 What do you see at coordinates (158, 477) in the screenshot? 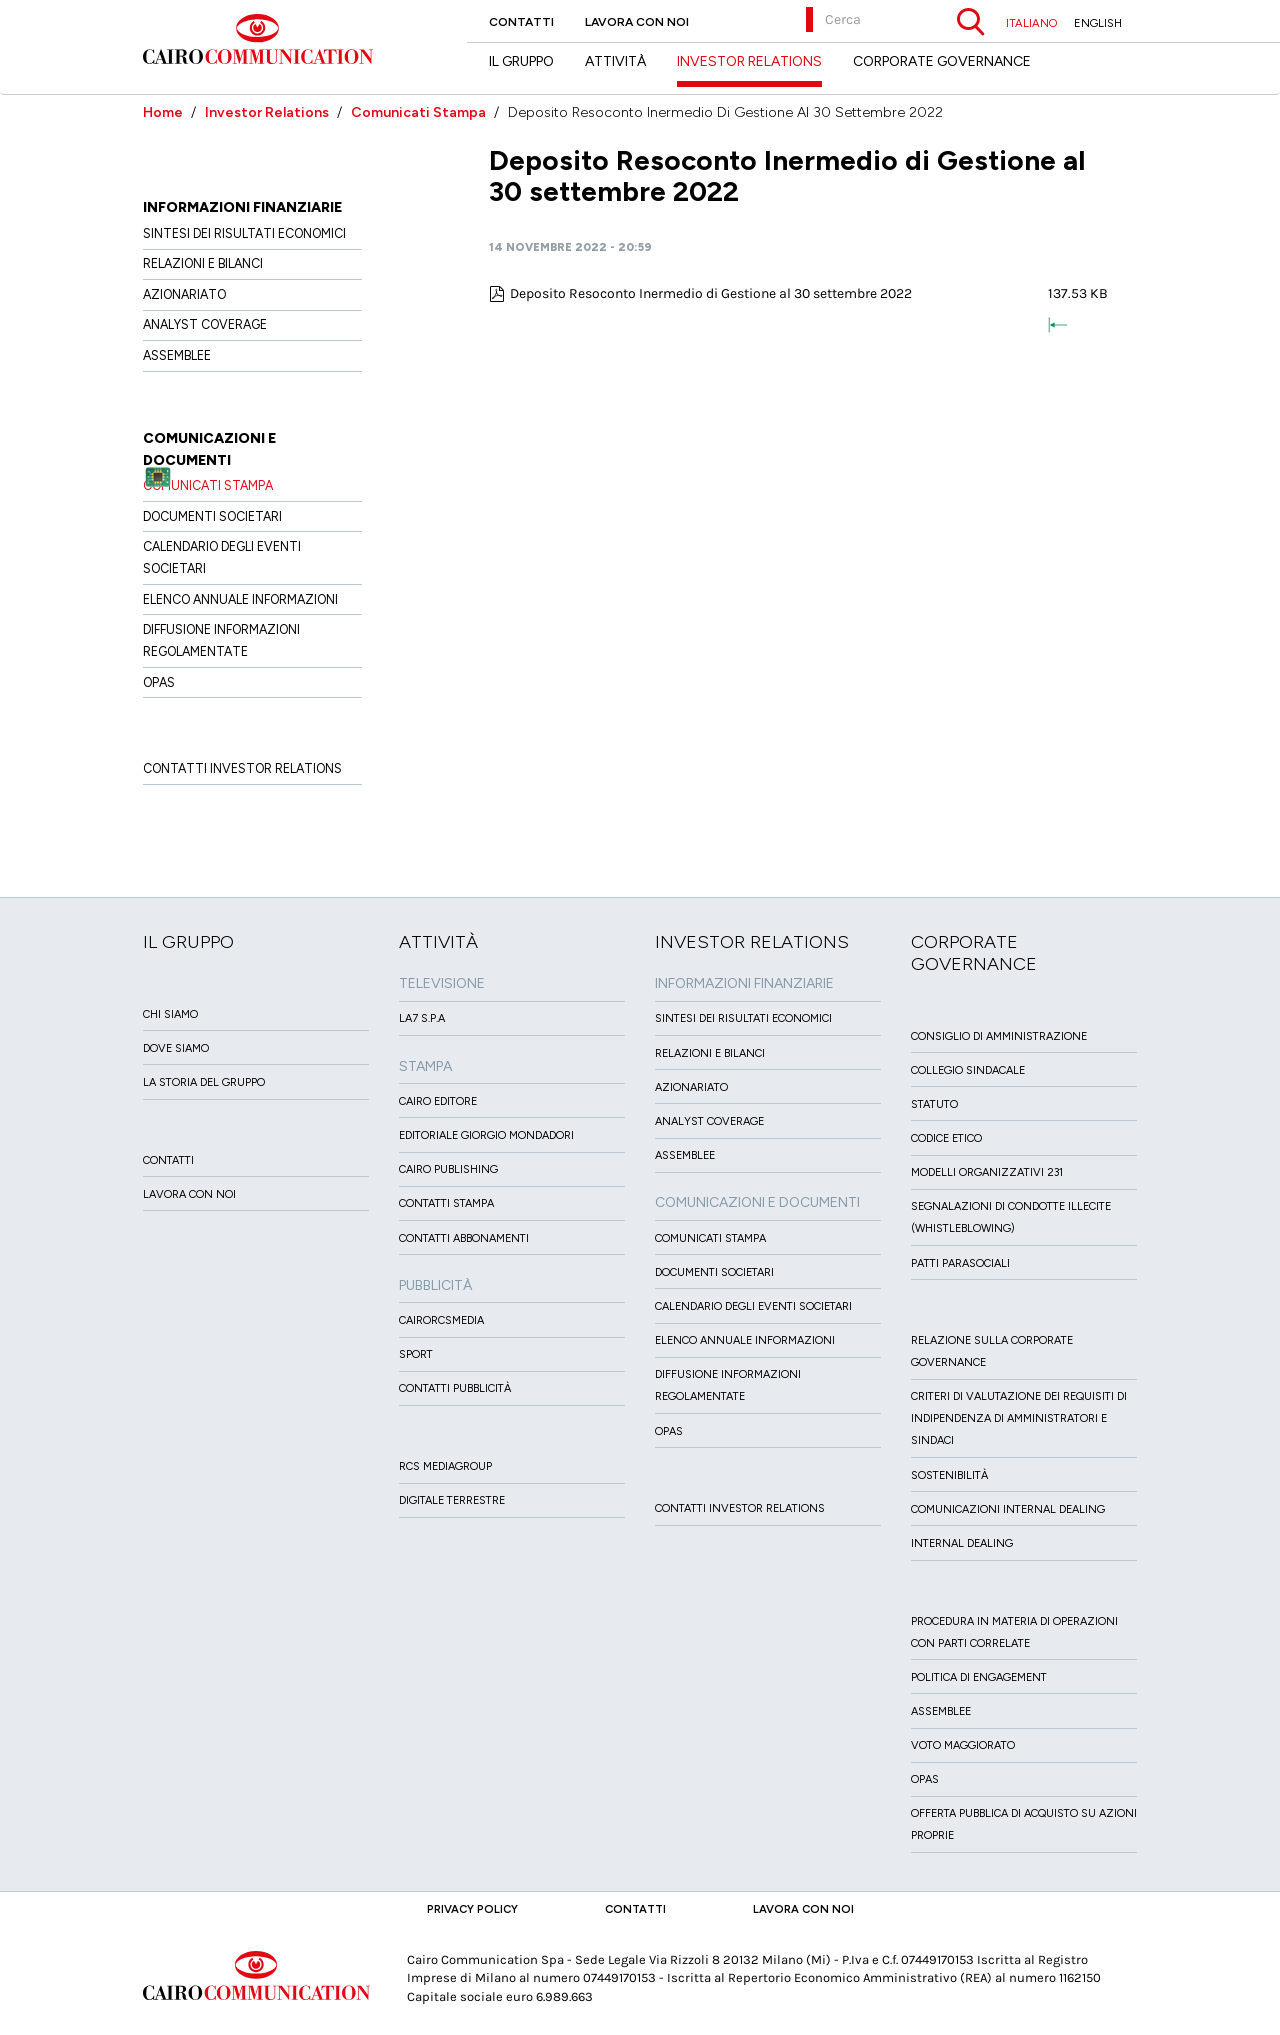
I see `open jockey hardware diagnostics app` at bounding box center [158, 477].